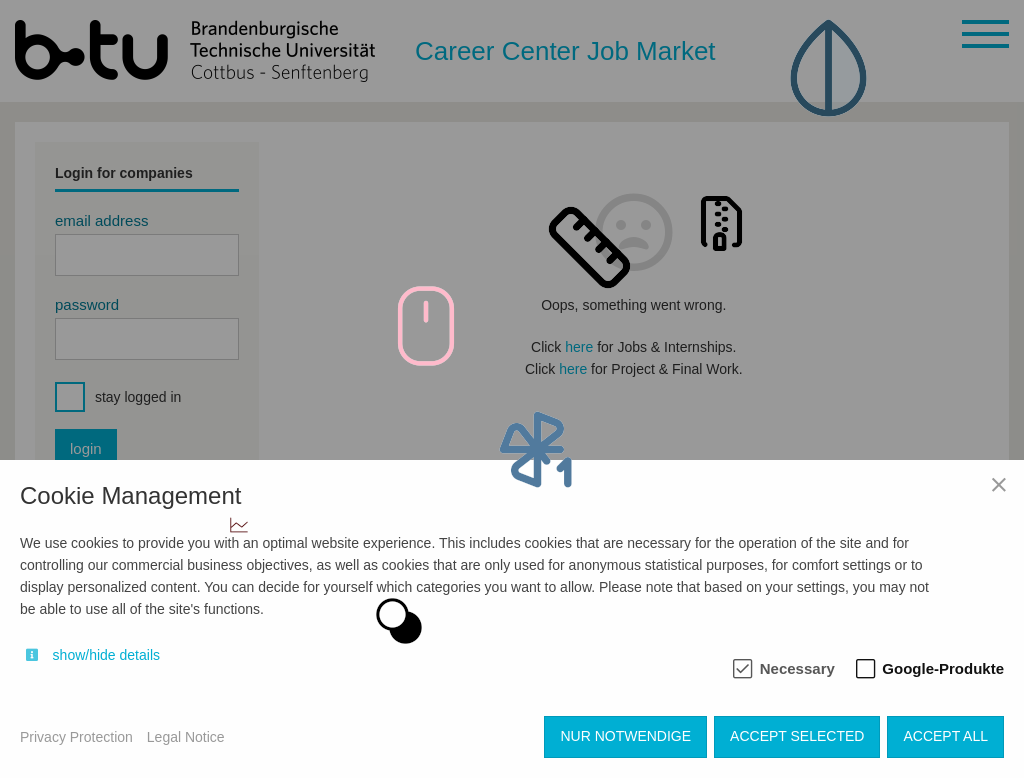 The image size is (1024, 778). Describe the element at coordinates (239, 525) in the screenshot. I see `view analytics or statistics` at that location.